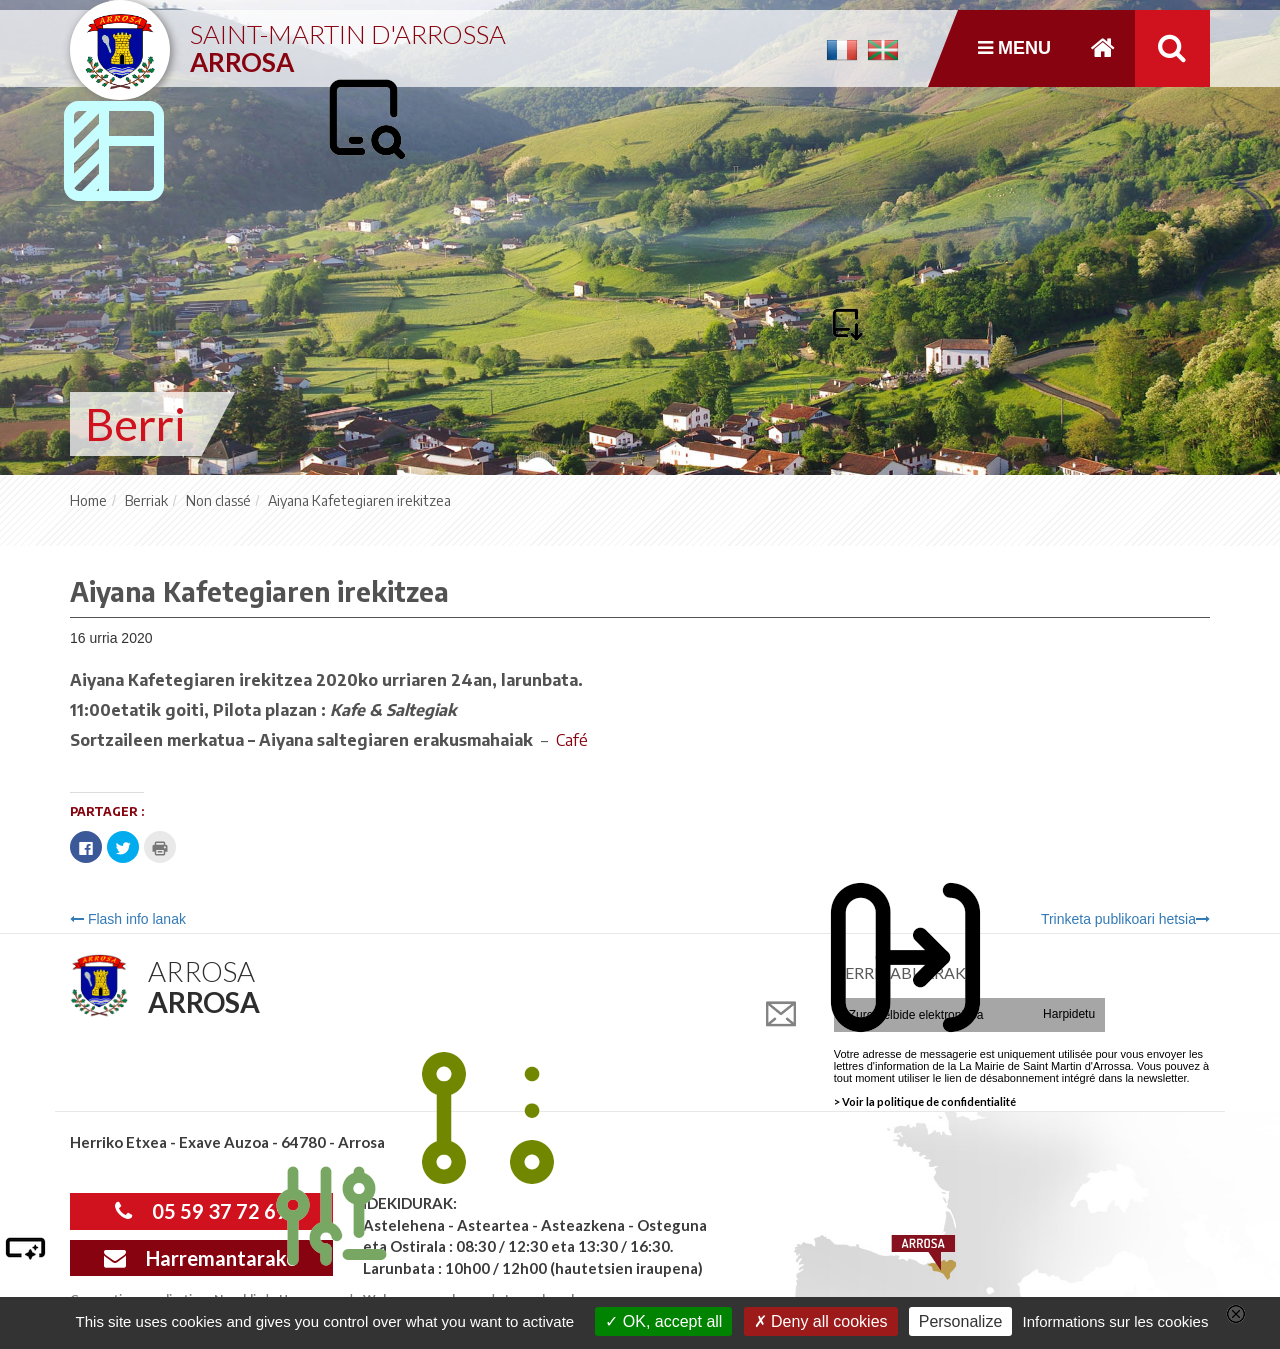  Describe the element at coordinates (114, 151) in the screenshot. I see `select or highlight a table column` at that location.